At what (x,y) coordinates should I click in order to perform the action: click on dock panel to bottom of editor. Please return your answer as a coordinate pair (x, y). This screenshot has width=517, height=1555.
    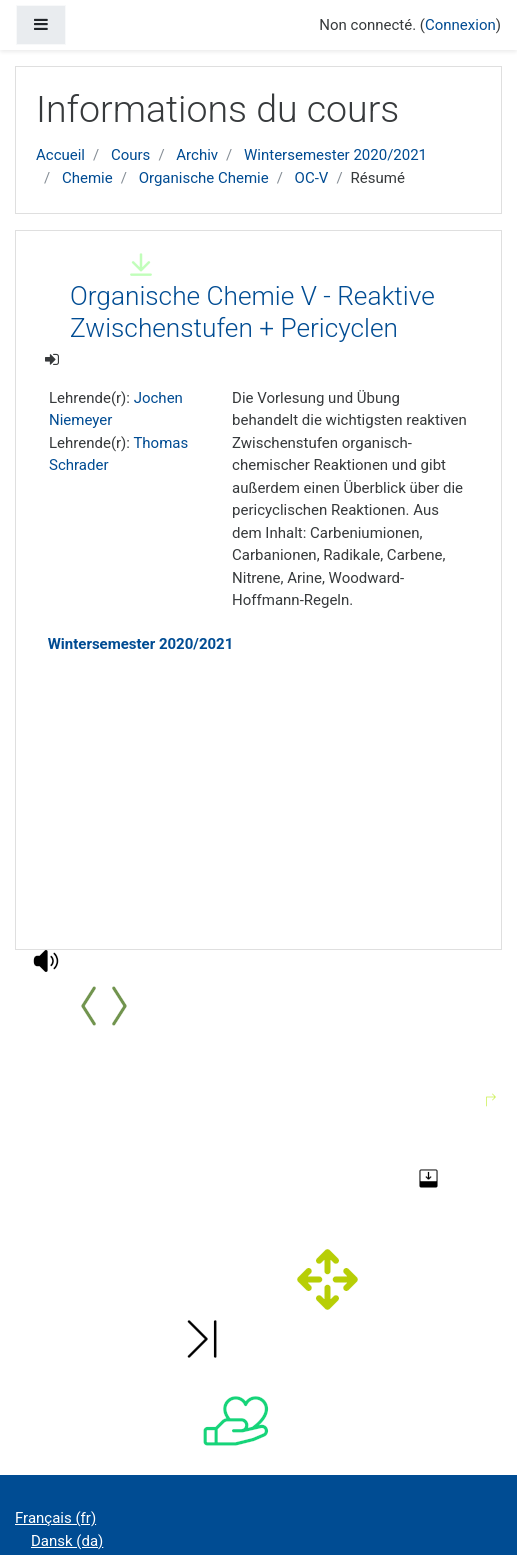
    Looking at the image, I should click on (428, 1178).